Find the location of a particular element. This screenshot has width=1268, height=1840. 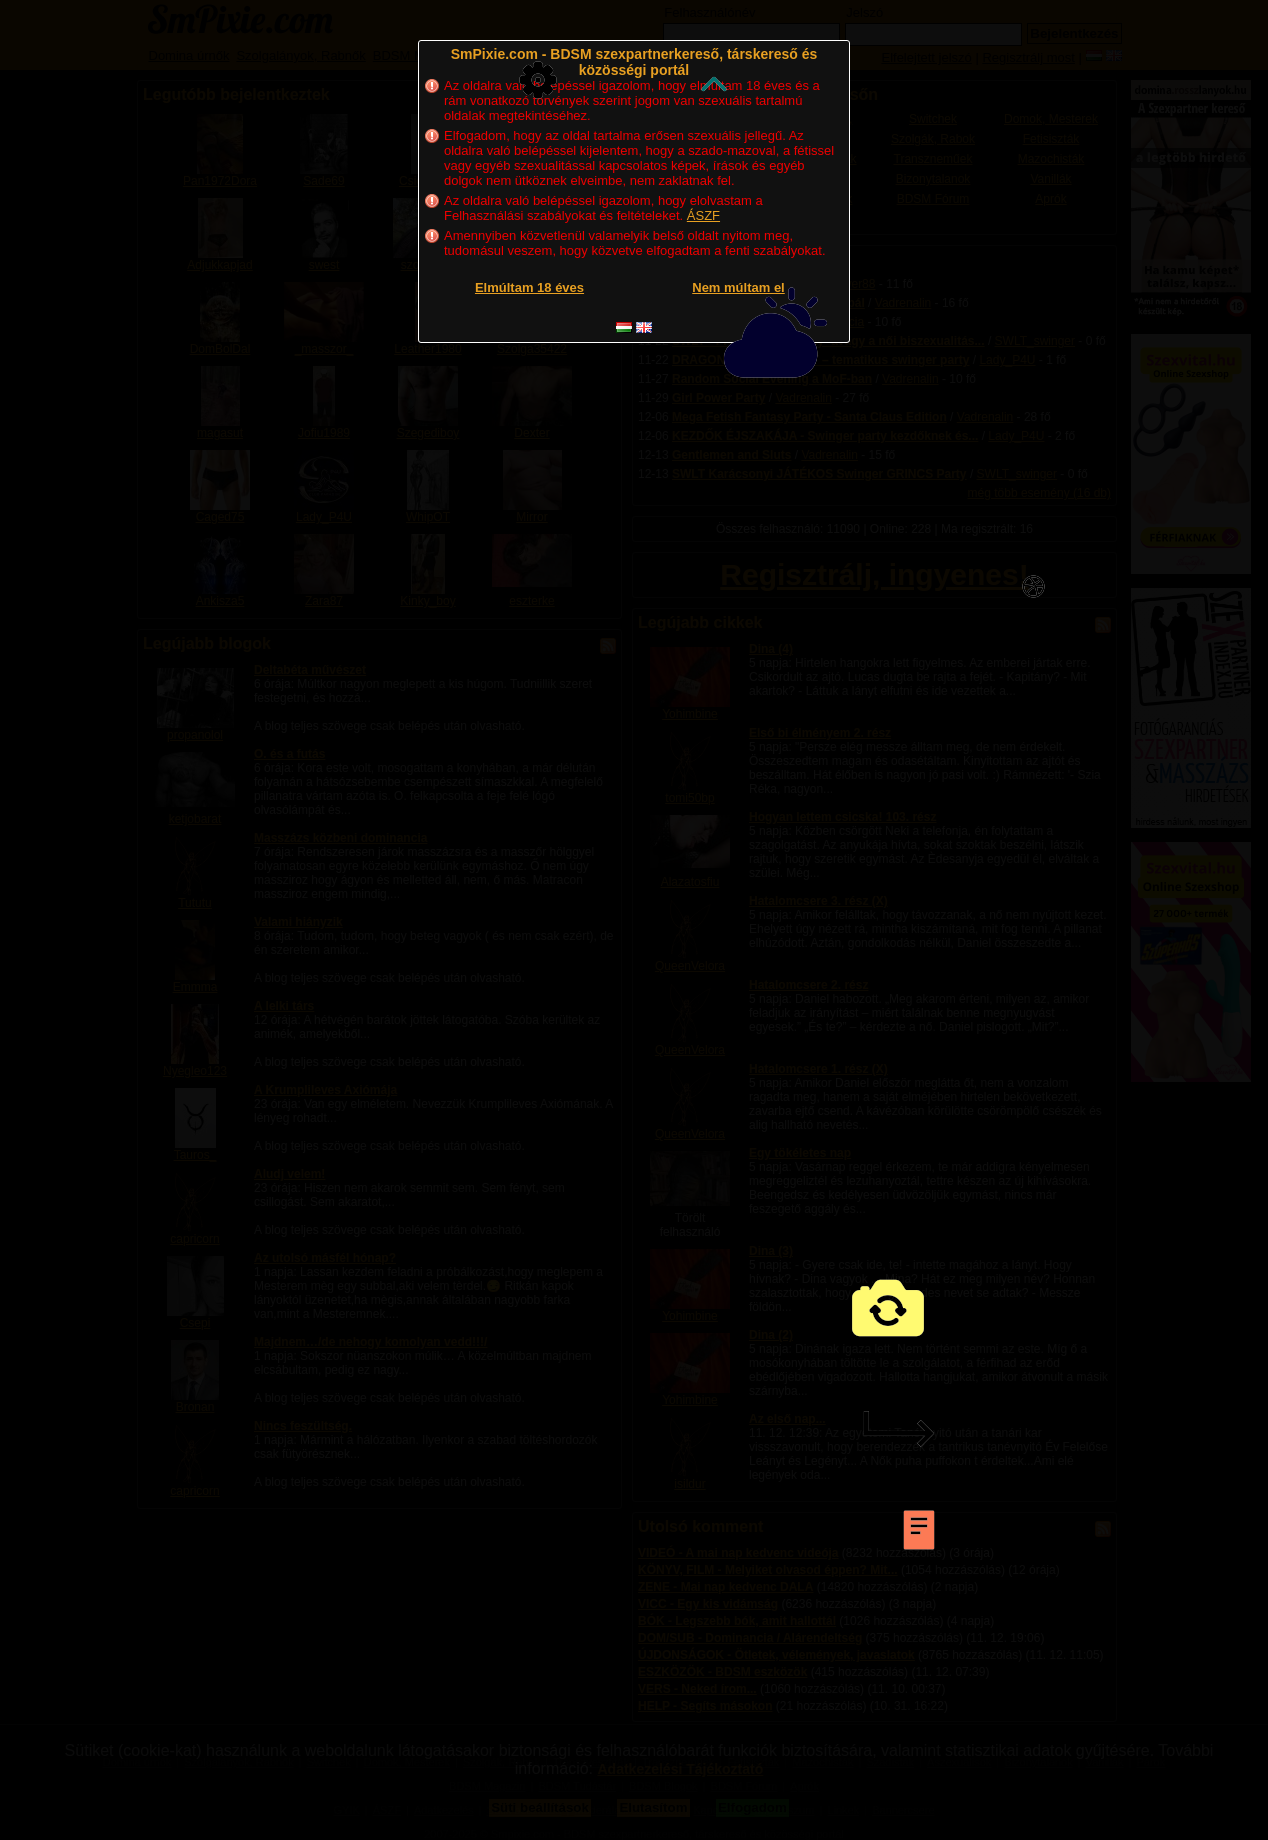

access app settings is located at coordinates (538, 80).